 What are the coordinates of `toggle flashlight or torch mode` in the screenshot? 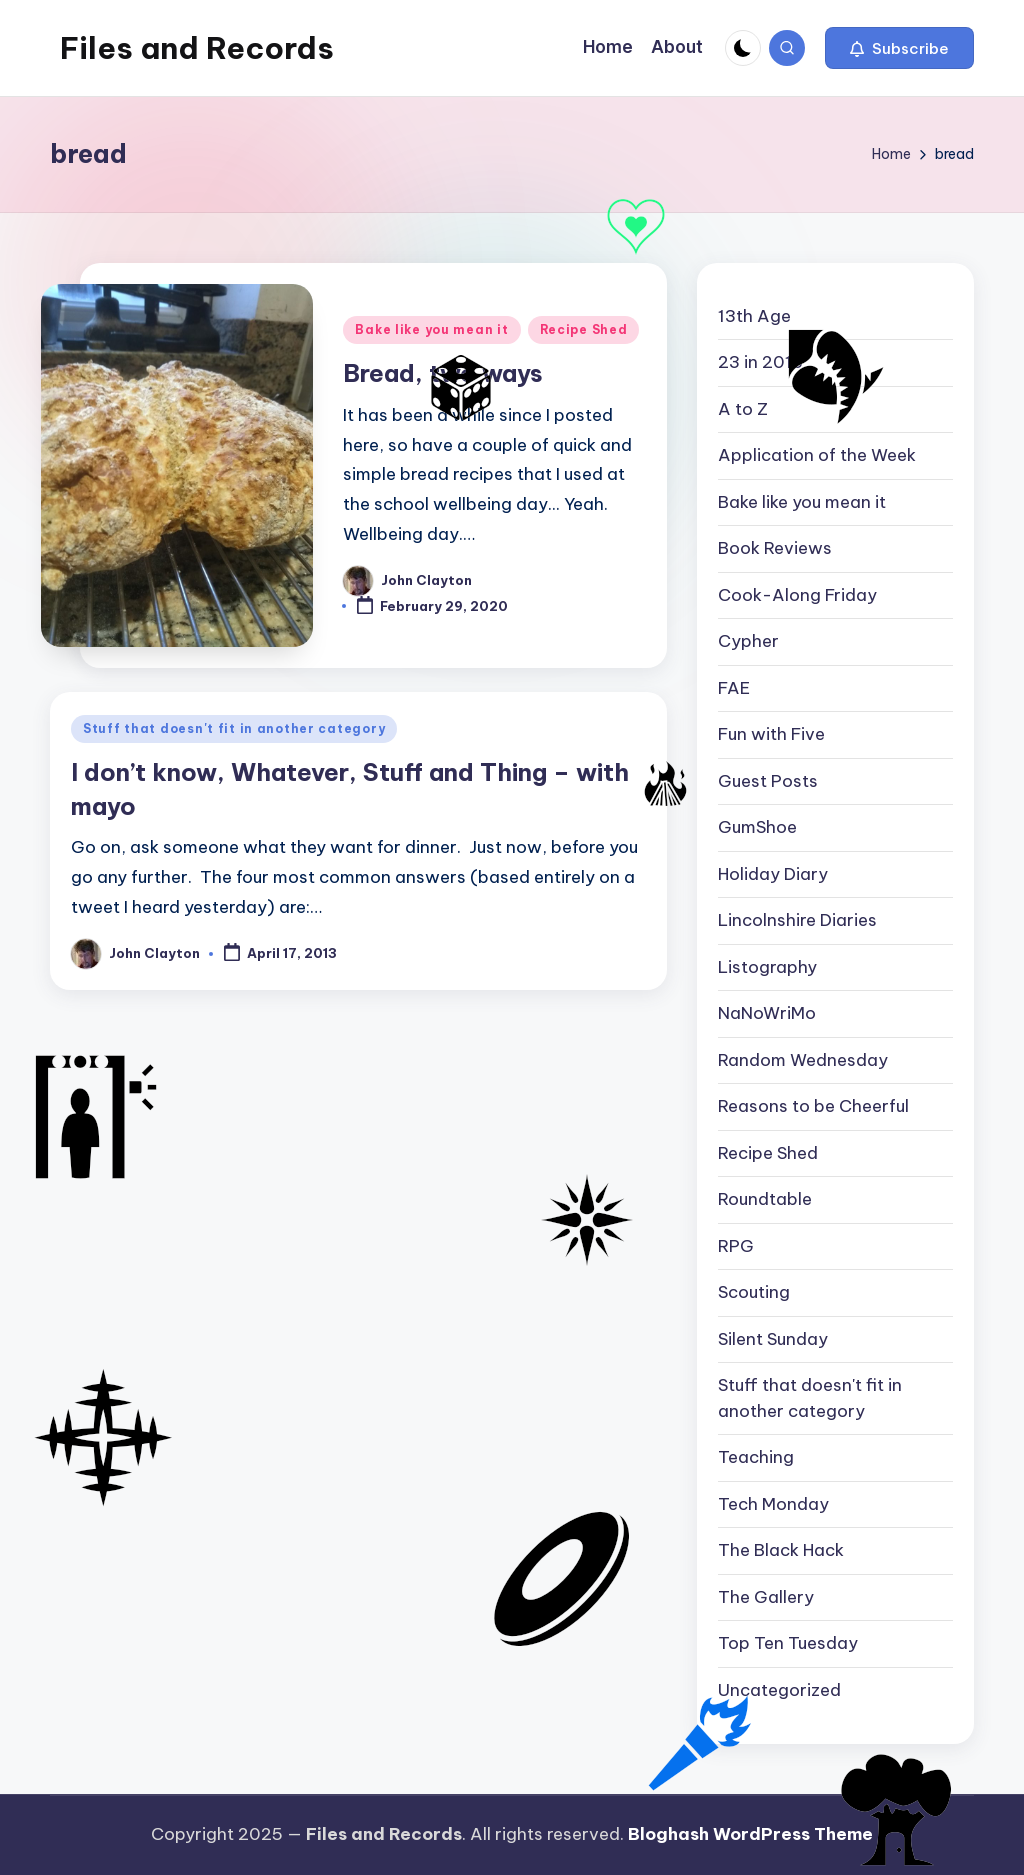 It's located at (699, 1739).